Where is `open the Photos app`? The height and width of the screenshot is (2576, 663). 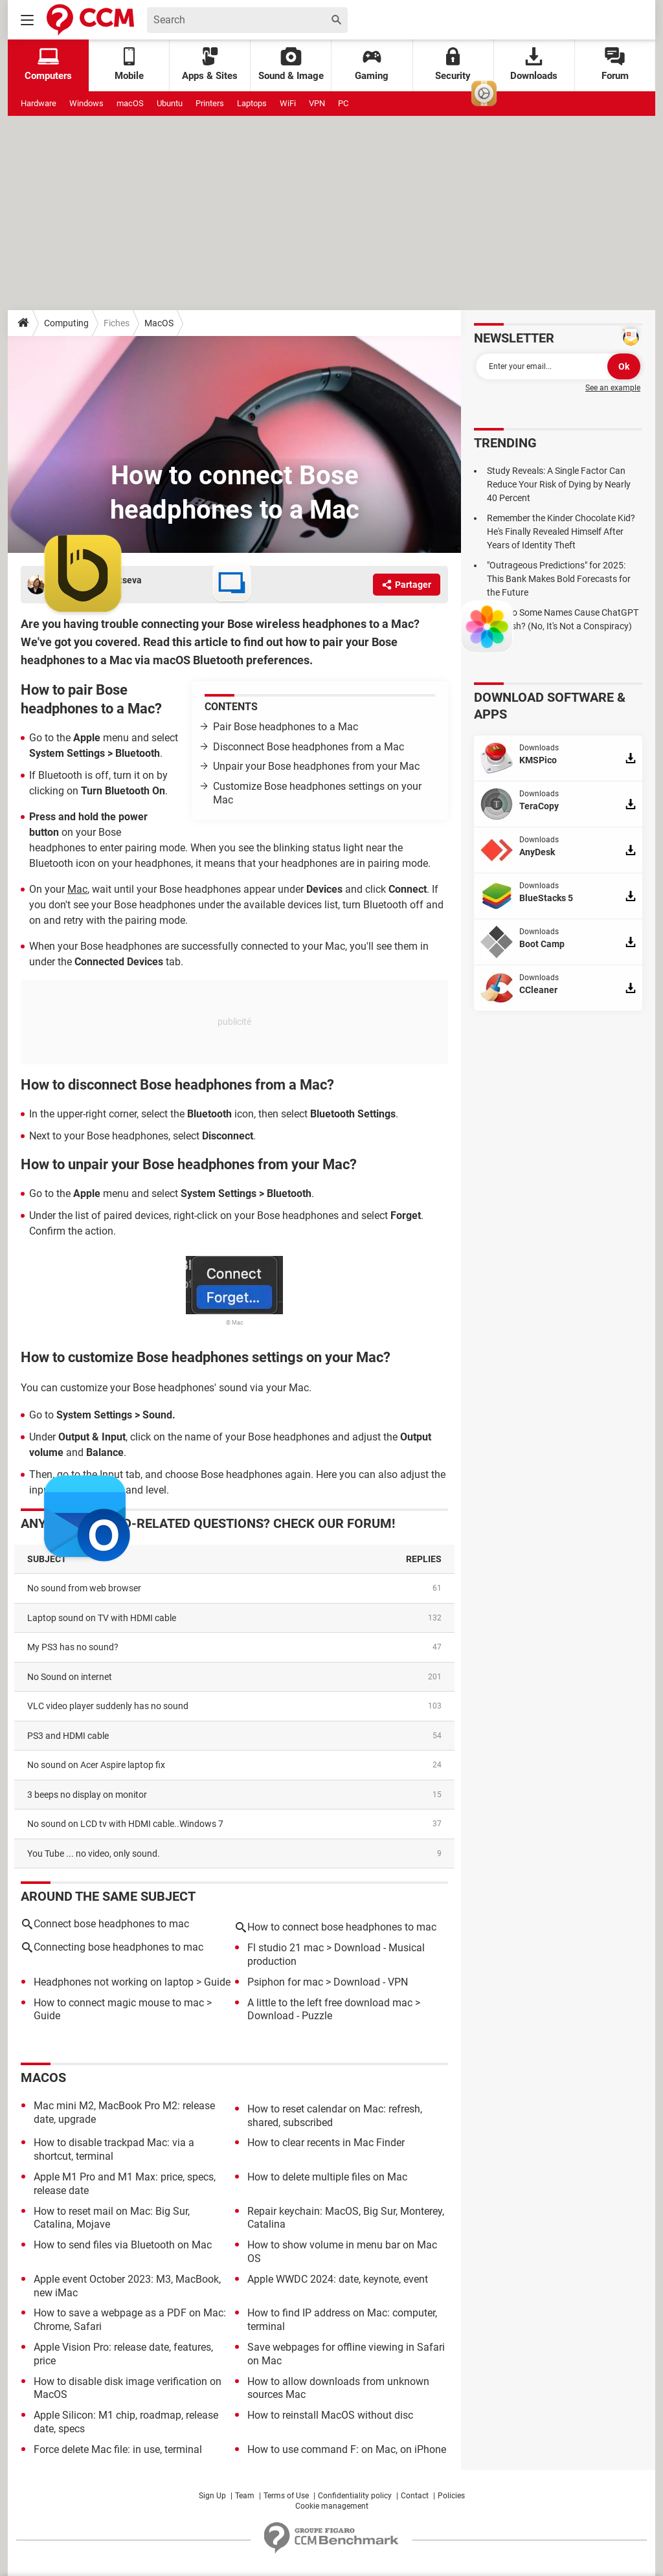 open the Photos app is located at coordinates (487, 627).